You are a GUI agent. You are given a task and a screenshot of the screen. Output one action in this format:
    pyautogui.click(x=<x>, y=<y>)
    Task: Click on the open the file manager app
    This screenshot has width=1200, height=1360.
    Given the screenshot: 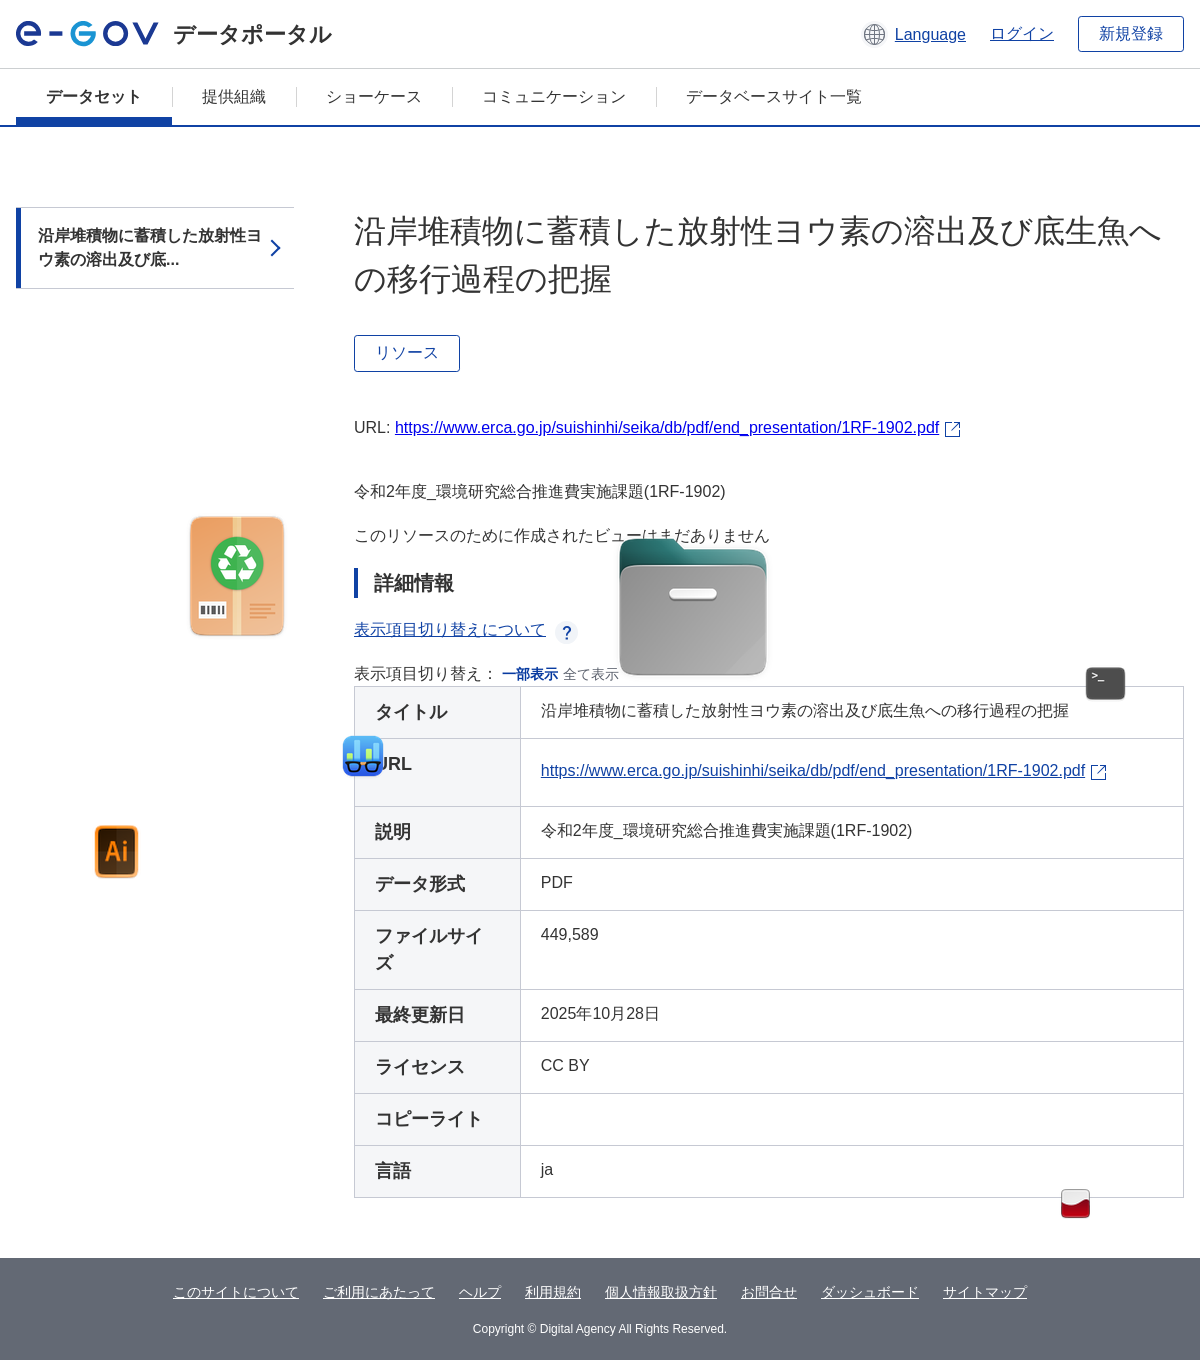 What is the action you would take?
    pyautogui.click(x=693, y=607)
    